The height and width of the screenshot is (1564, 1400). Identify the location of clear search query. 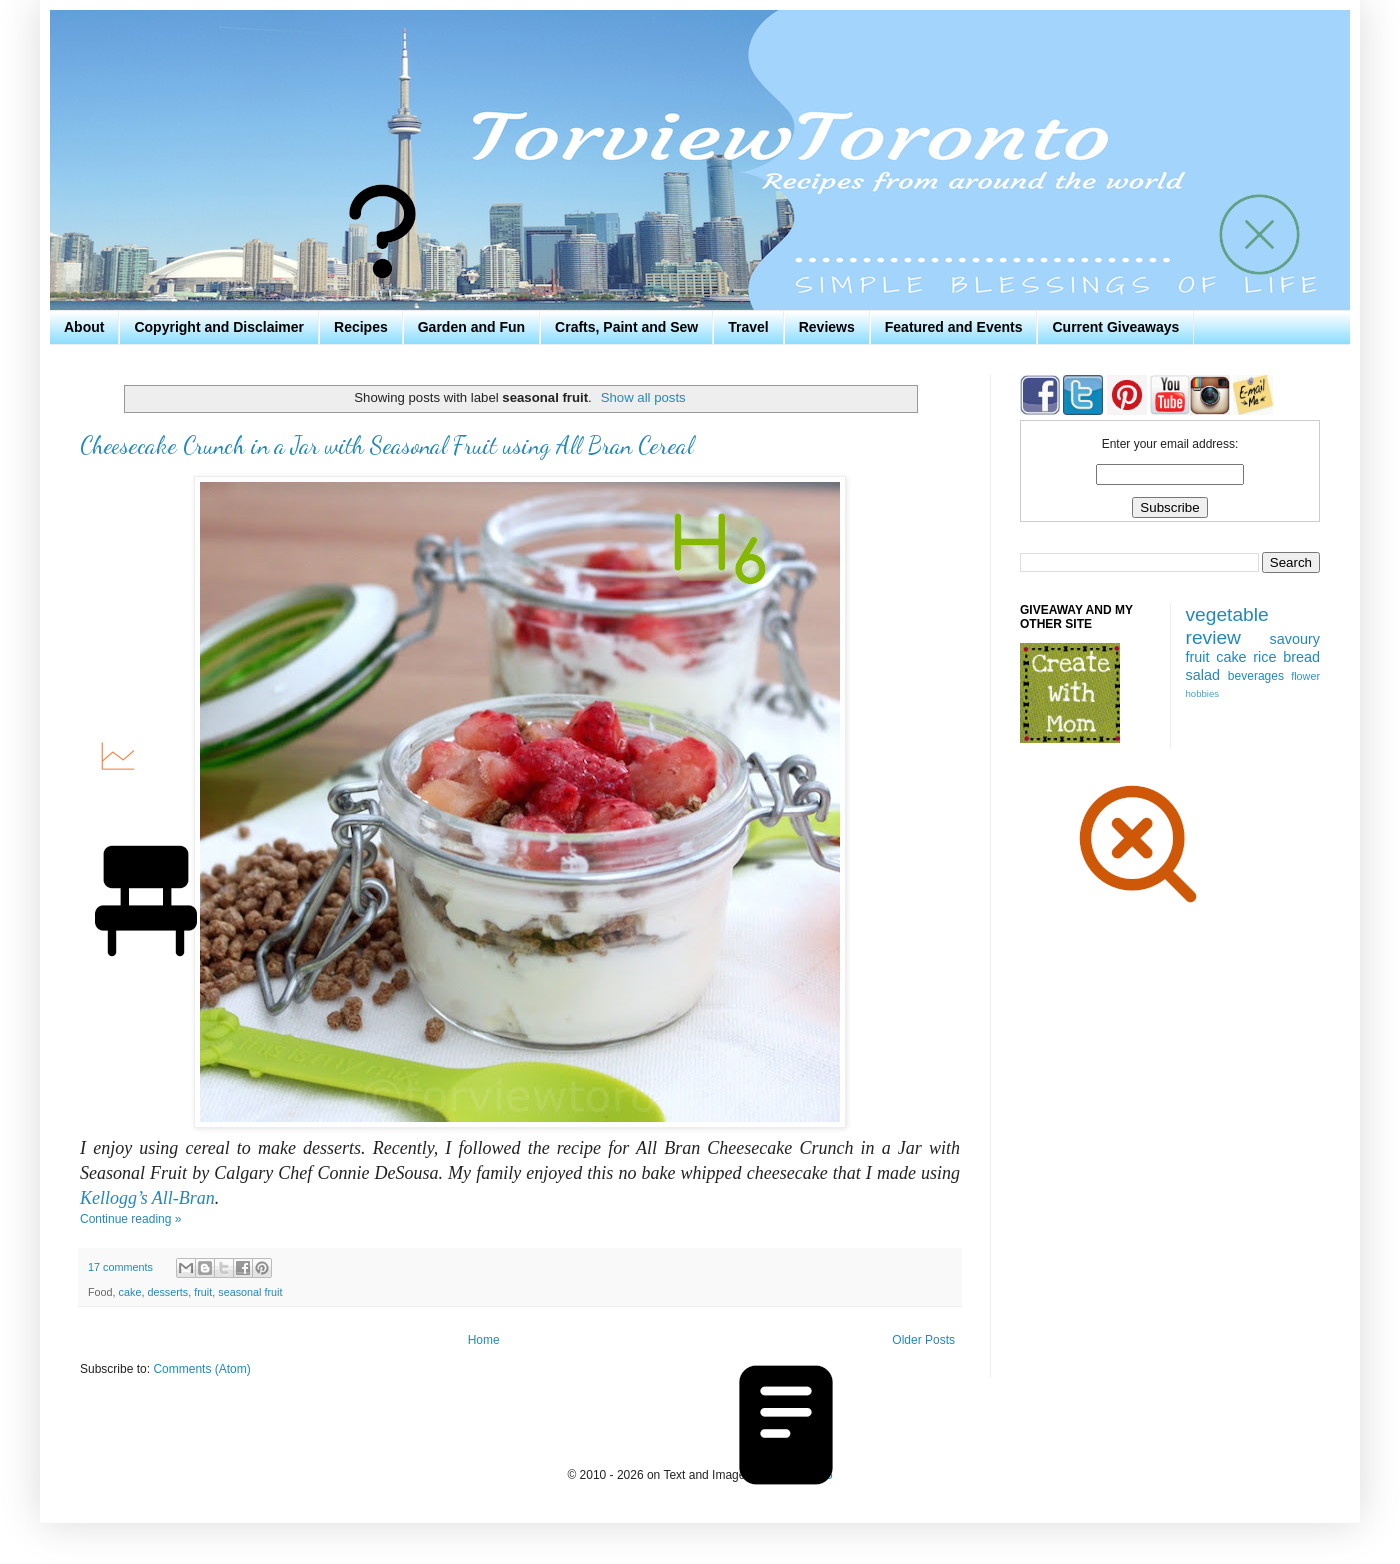
(1138, 844).